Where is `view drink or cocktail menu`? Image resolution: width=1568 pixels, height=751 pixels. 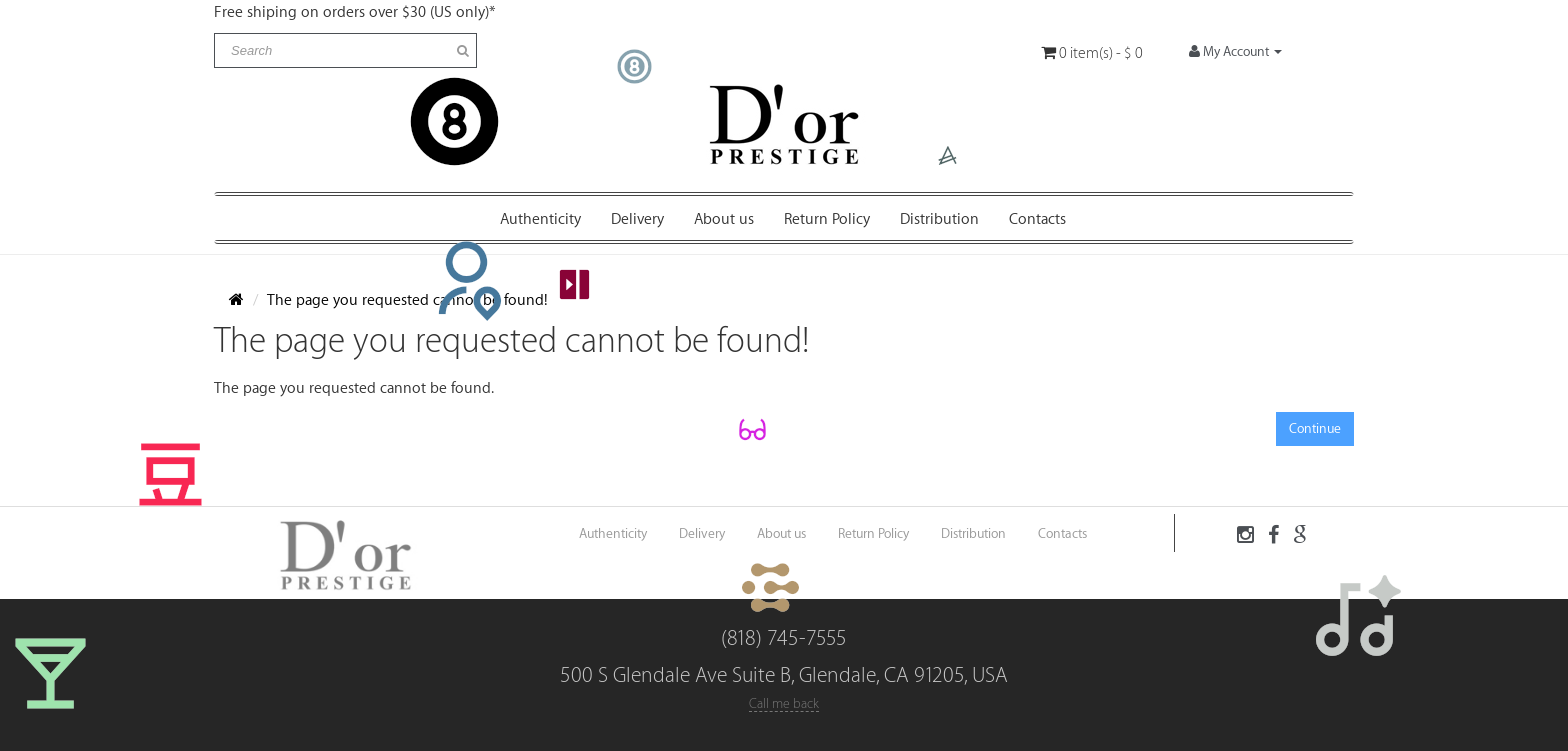 view drink or cocktail menu is located at coordinates (50, 673).